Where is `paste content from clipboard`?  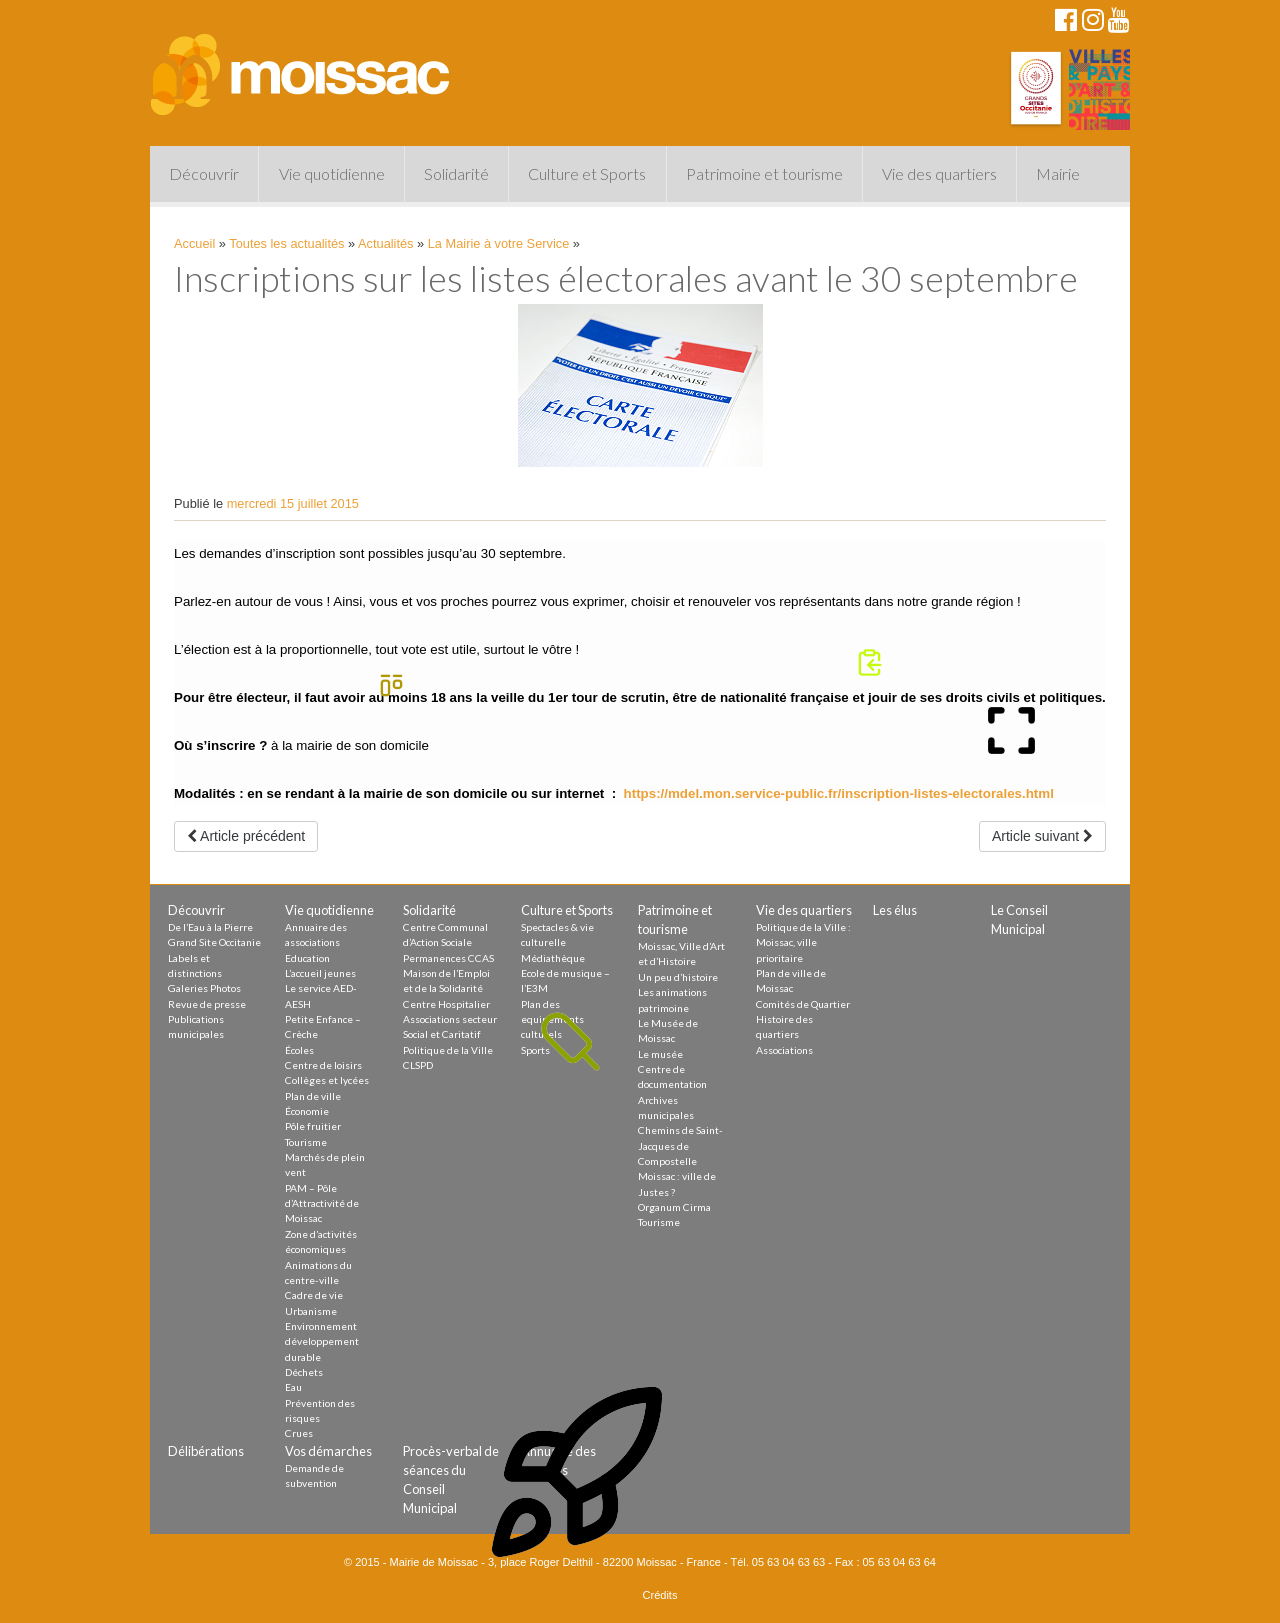 paste content from clipboard is located at coordinates (869, 662).